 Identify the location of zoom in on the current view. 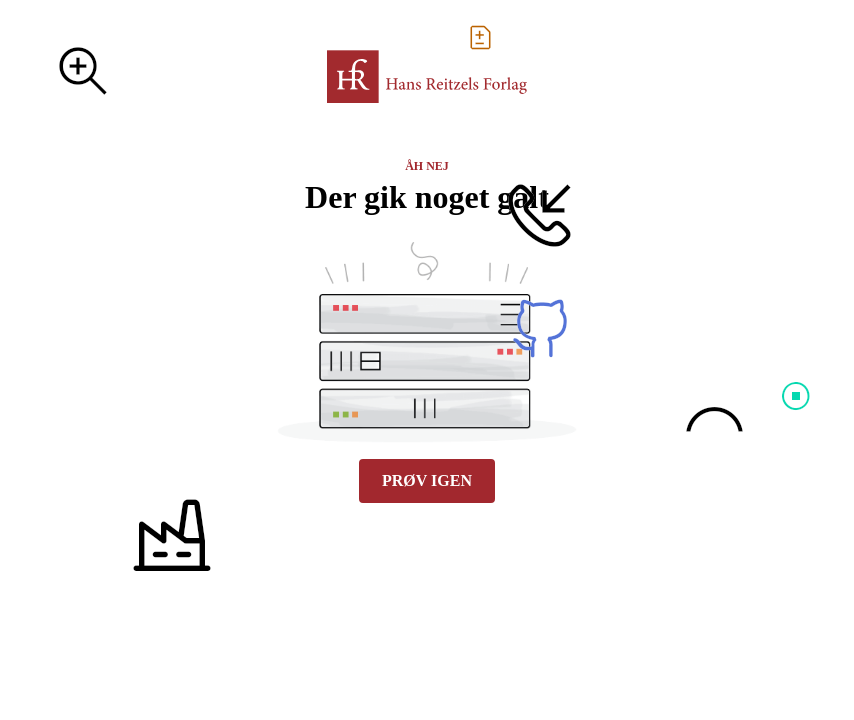
(83, 71).